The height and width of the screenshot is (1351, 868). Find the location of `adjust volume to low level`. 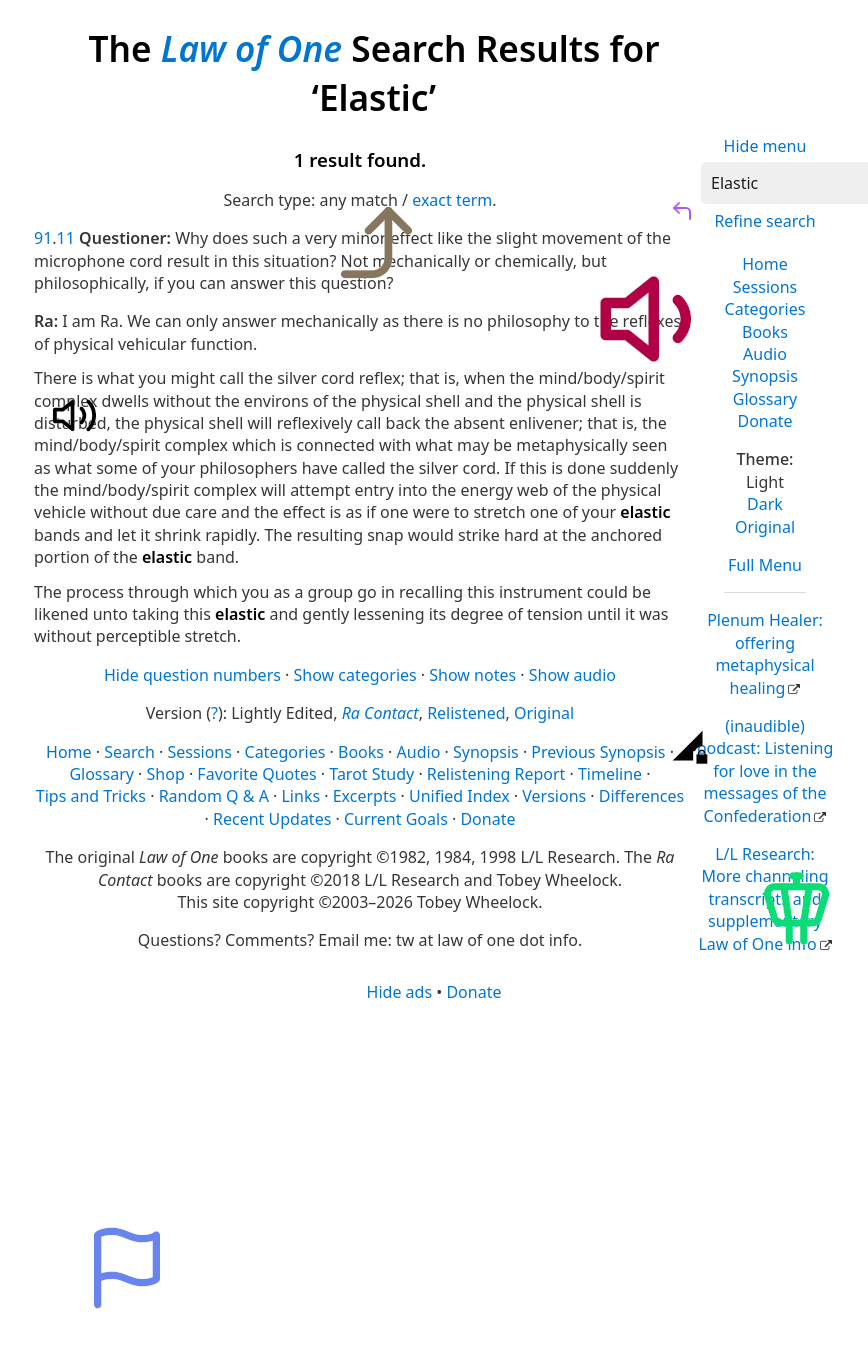

adjust volume to low level is located at coordinates (659, 319).